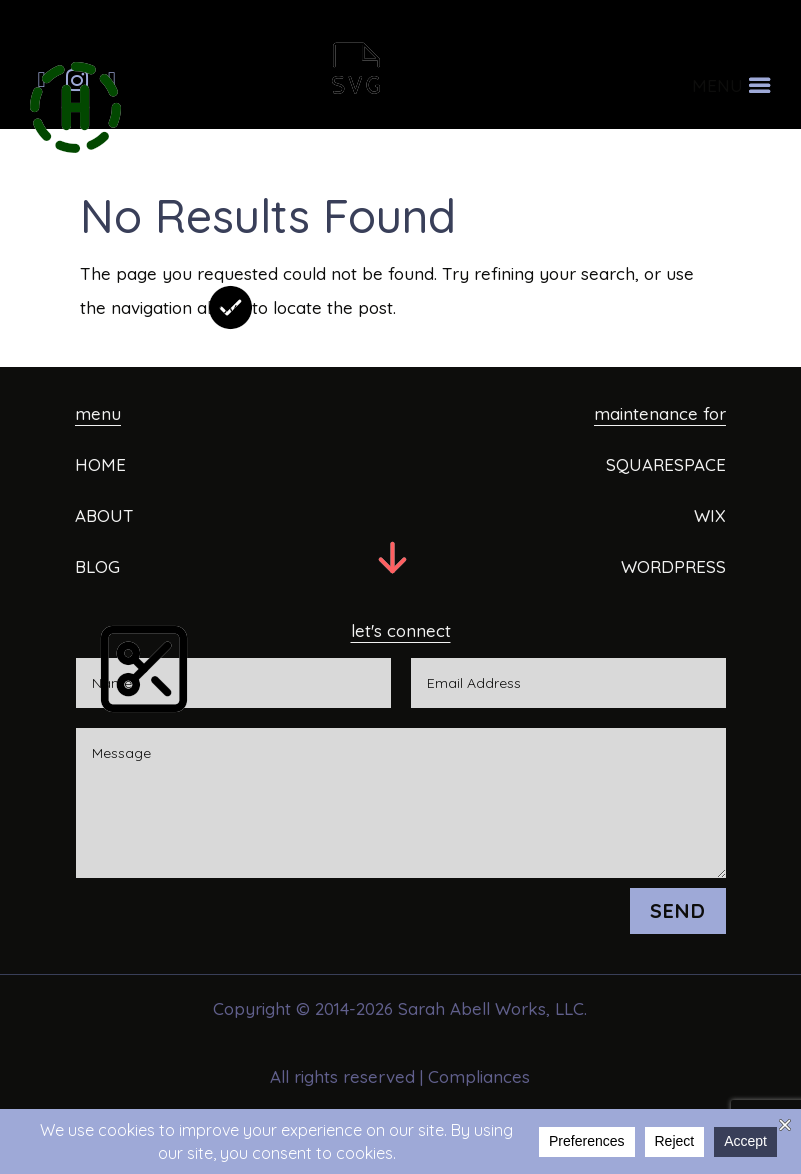 The image size is (801, 1174). I want to click on indicates a helipad or helicopter landing zone, so click(75, 107).